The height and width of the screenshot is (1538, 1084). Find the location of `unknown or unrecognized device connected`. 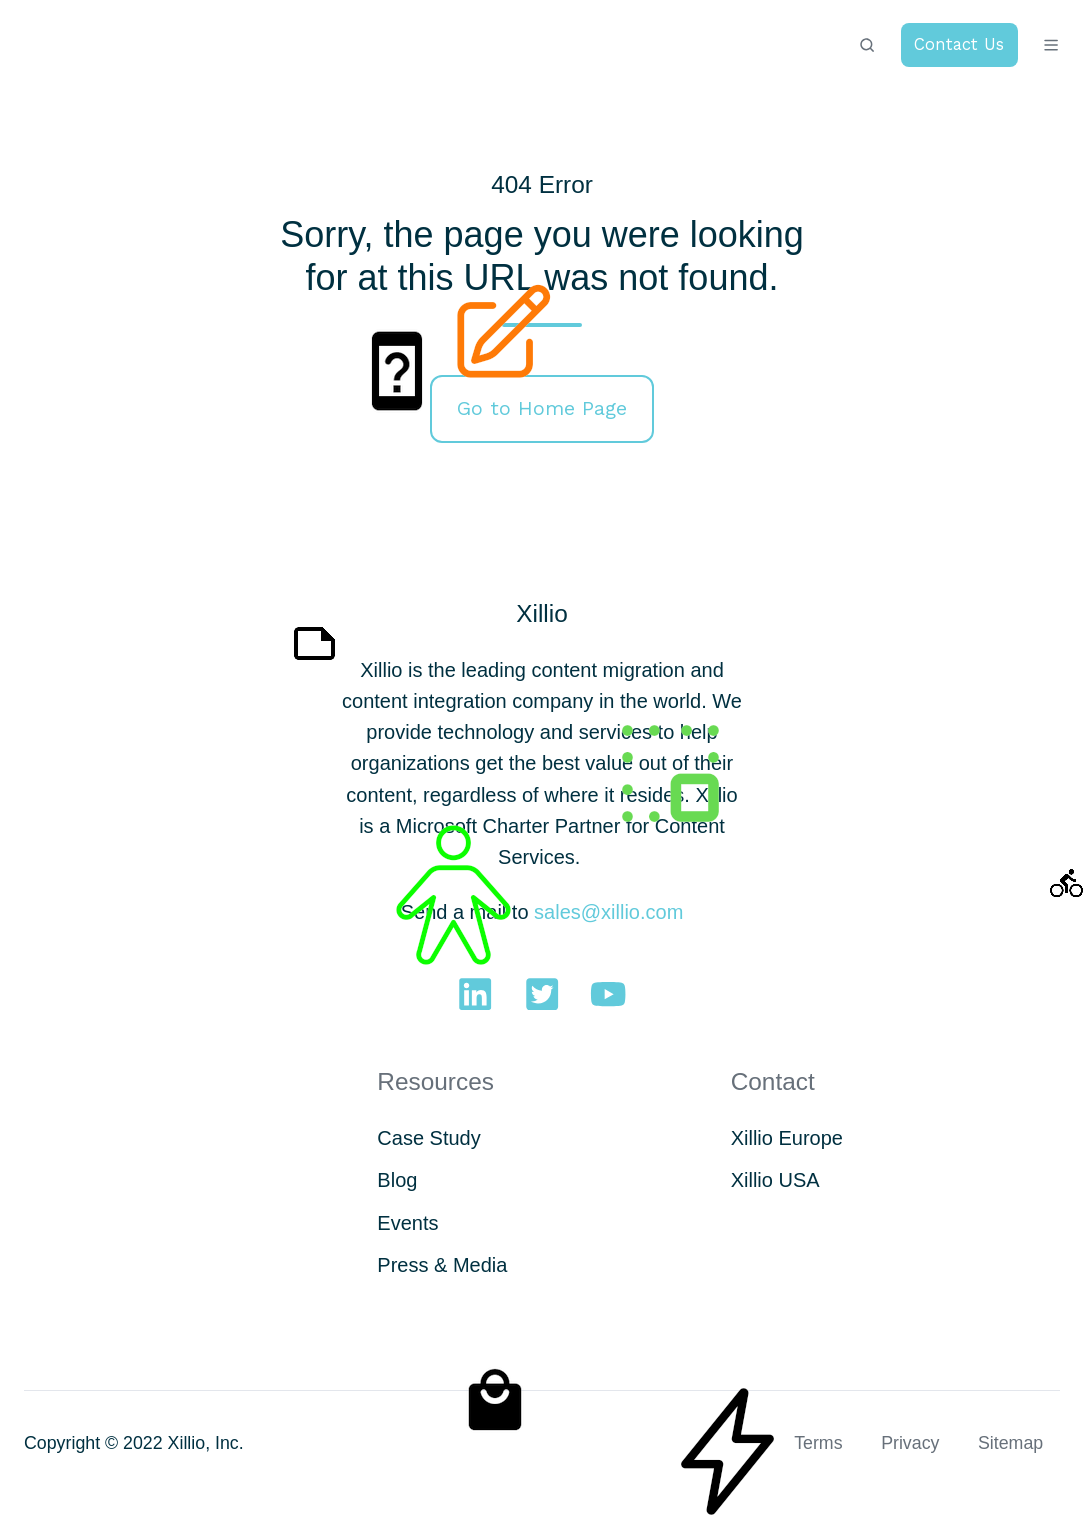

unknown or unrecognized device connected is located at coordinates (397, 371).